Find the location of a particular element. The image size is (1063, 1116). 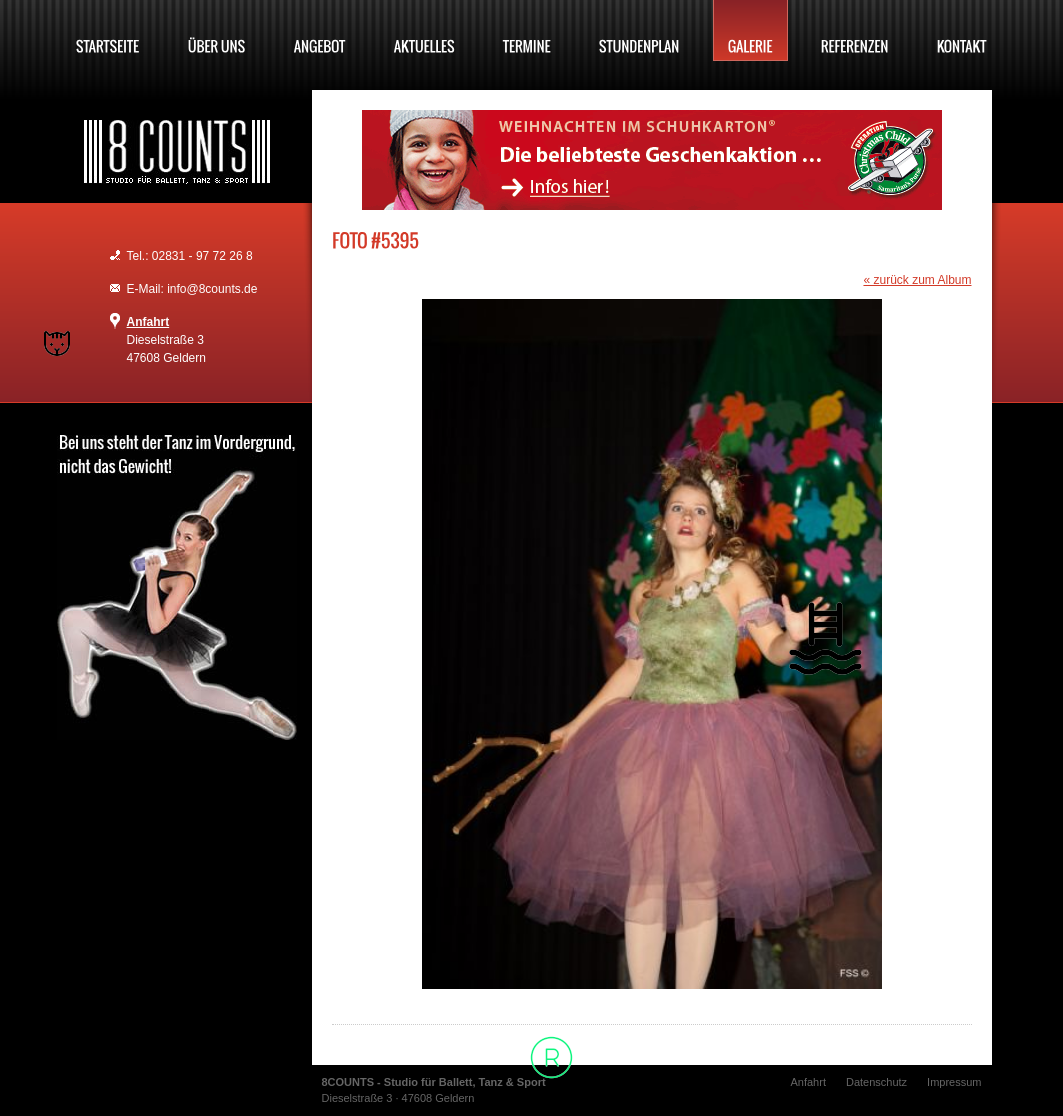

indicates swimming pool amenity available is located at coordinates (825, 638).